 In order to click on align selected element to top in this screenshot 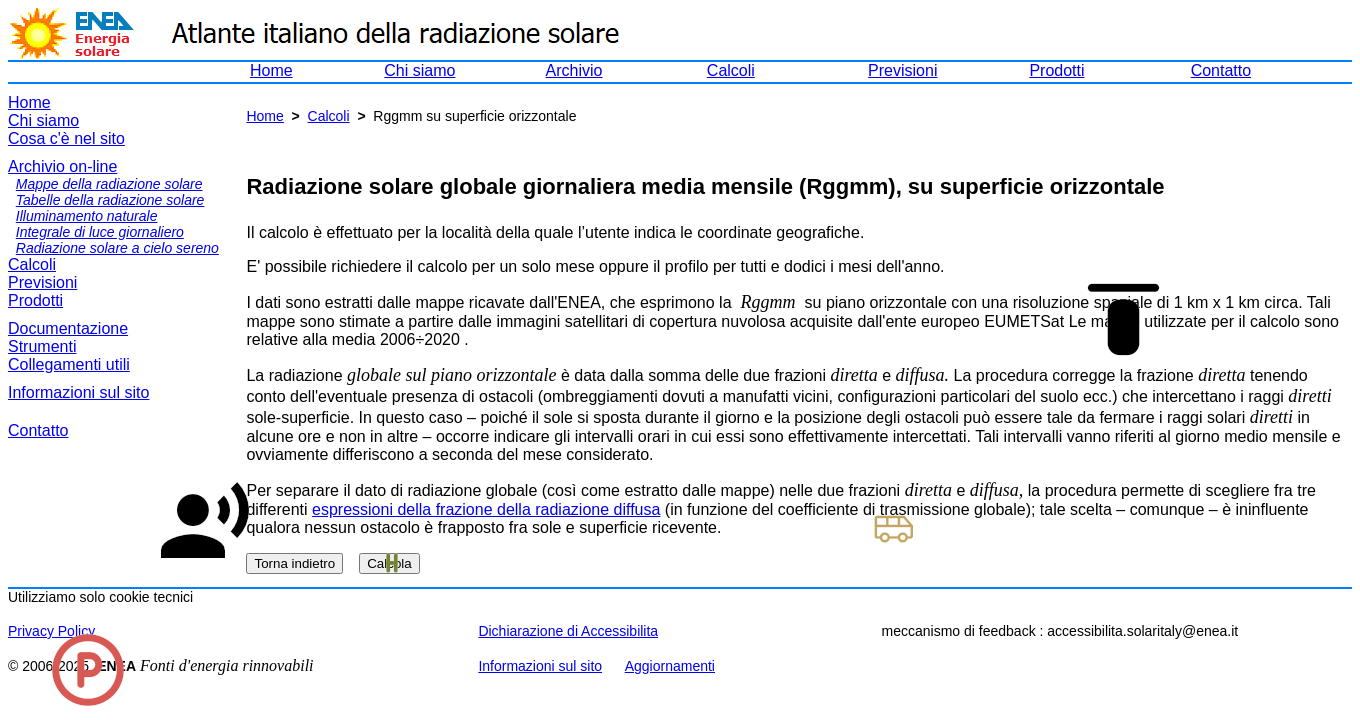, I will do `click(1123, 319)`.